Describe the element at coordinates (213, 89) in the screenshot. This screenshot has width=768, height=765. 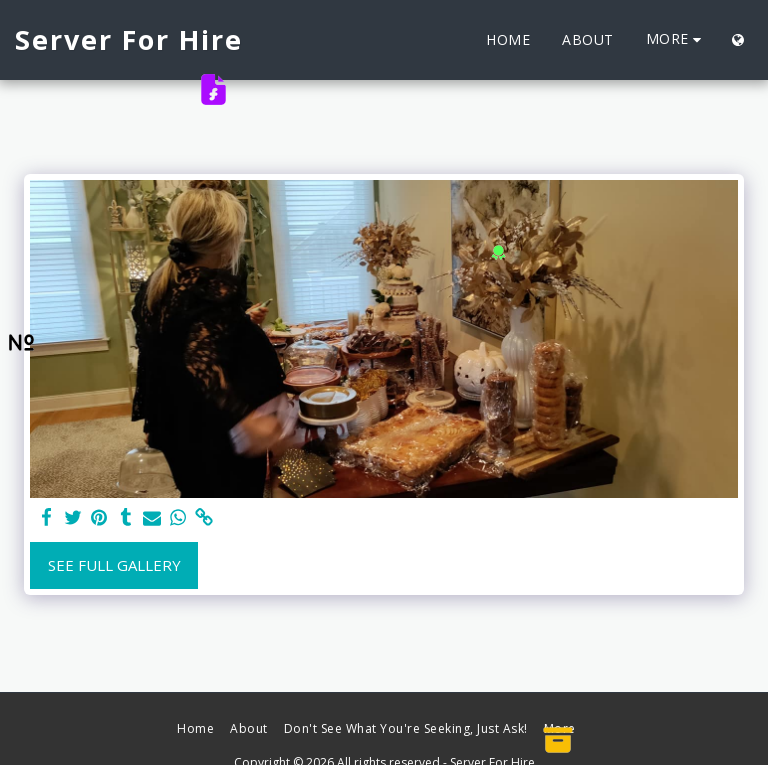
I see `open a function or script file` at that location.